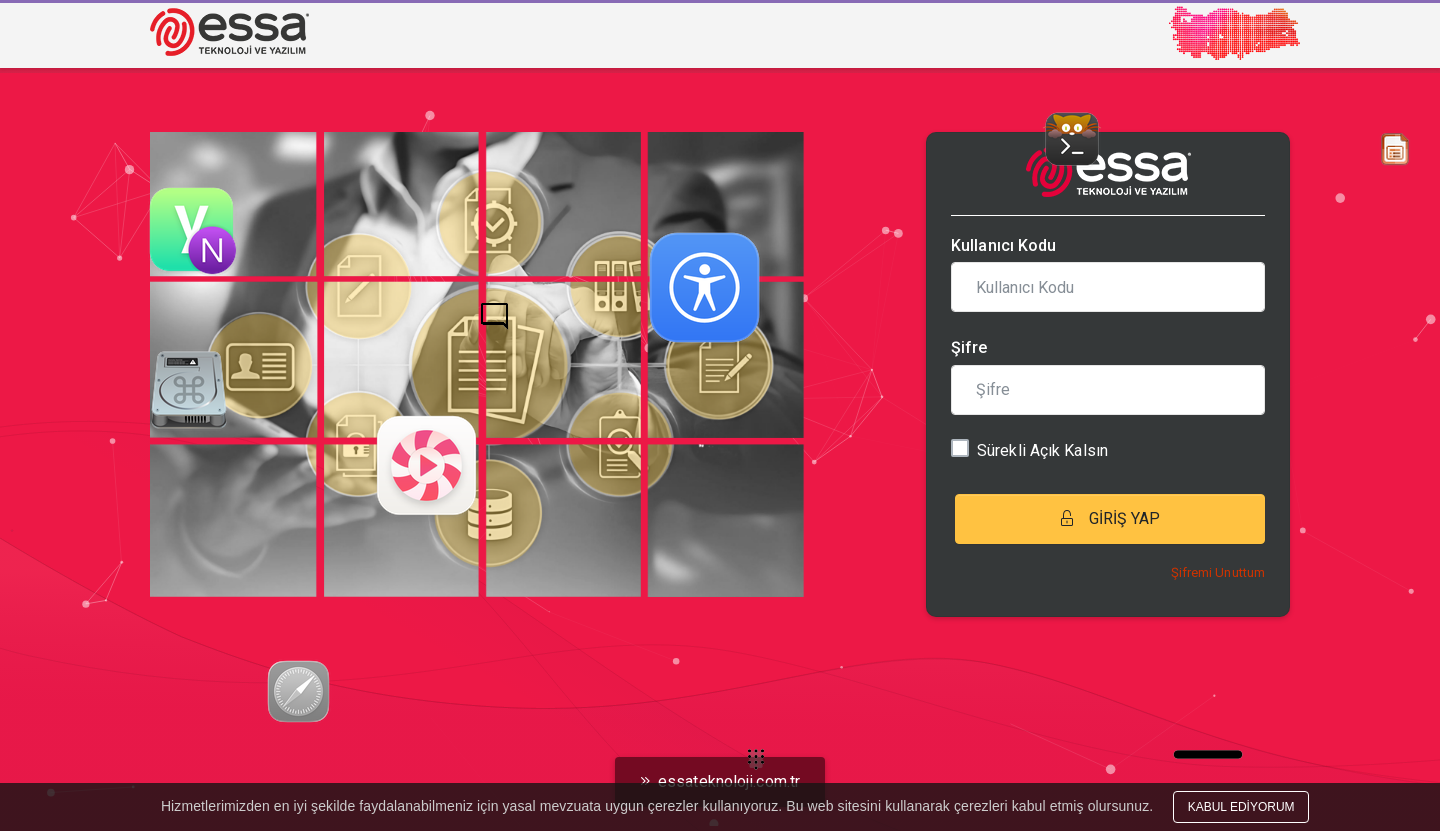  I want to click on access the root system drive, so click(189, 390).